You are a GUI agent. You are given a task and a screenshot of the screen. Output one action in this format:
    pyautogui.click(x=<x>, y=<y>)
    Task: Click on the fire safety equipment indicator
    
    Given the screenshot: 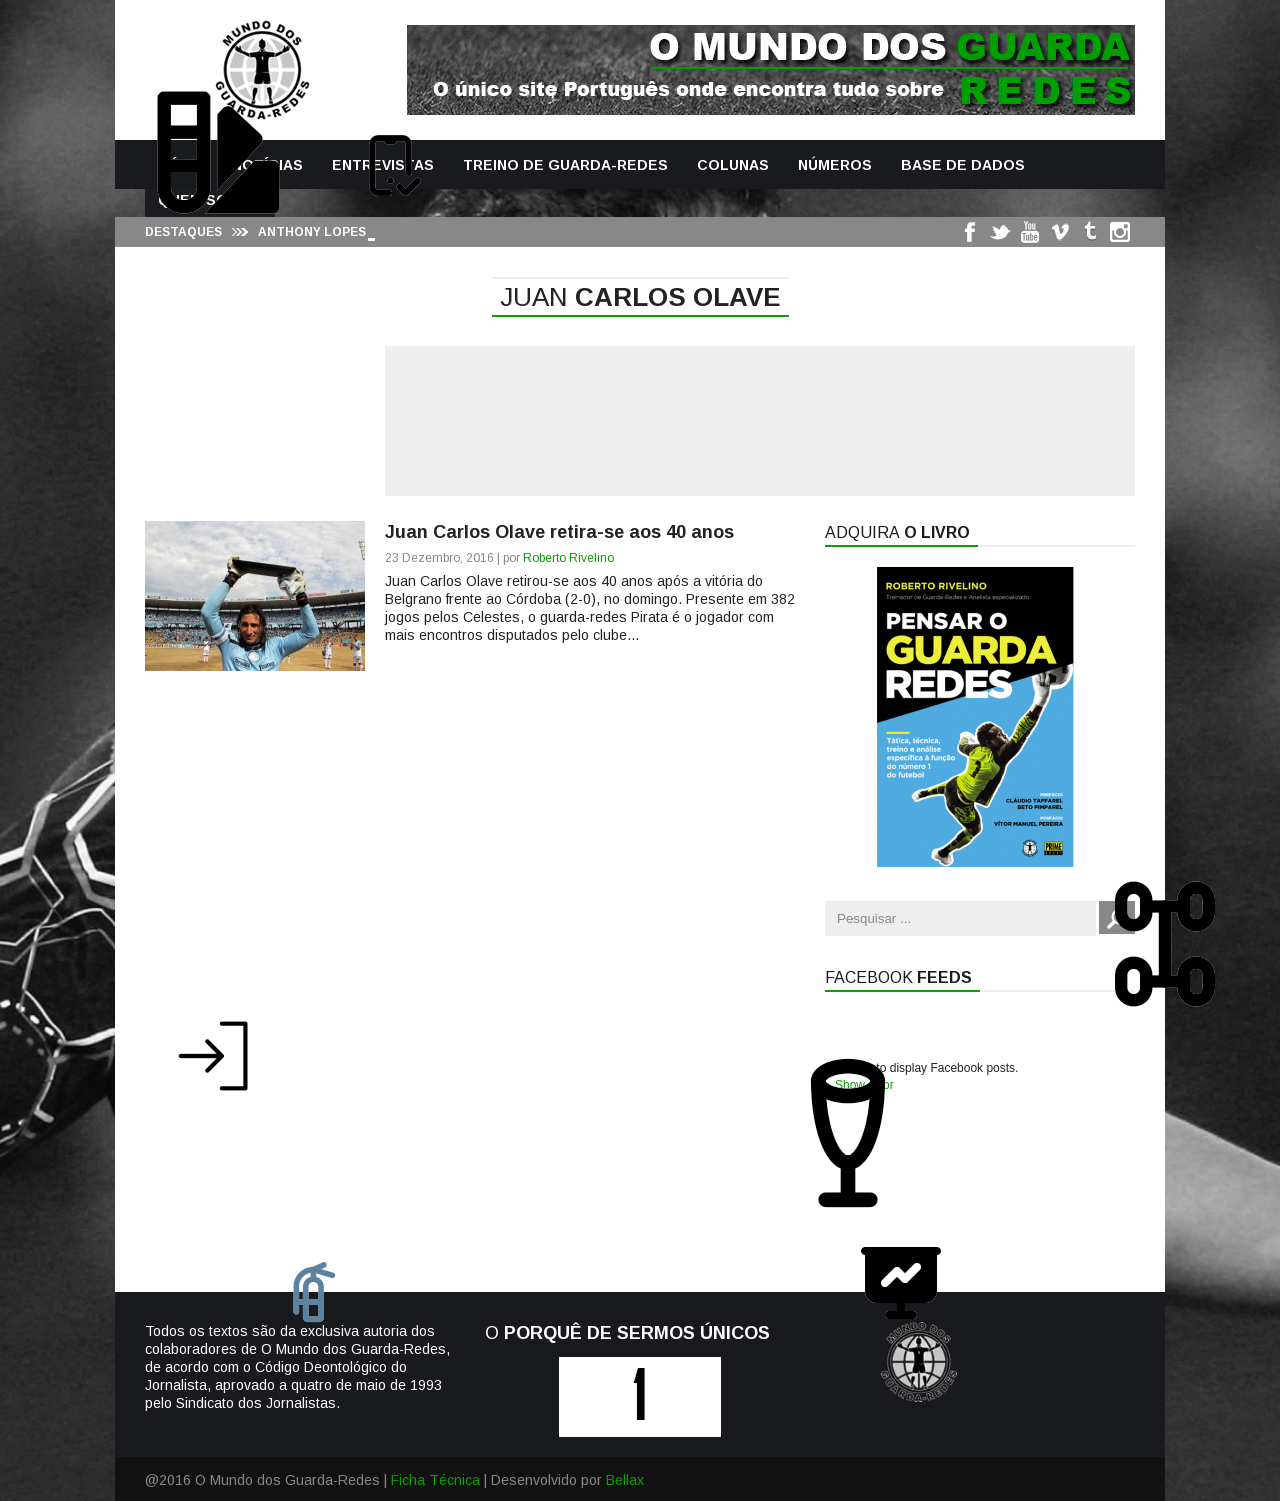 What is the action you would take?
    pyautogui.click(x=311, y=1292)
    